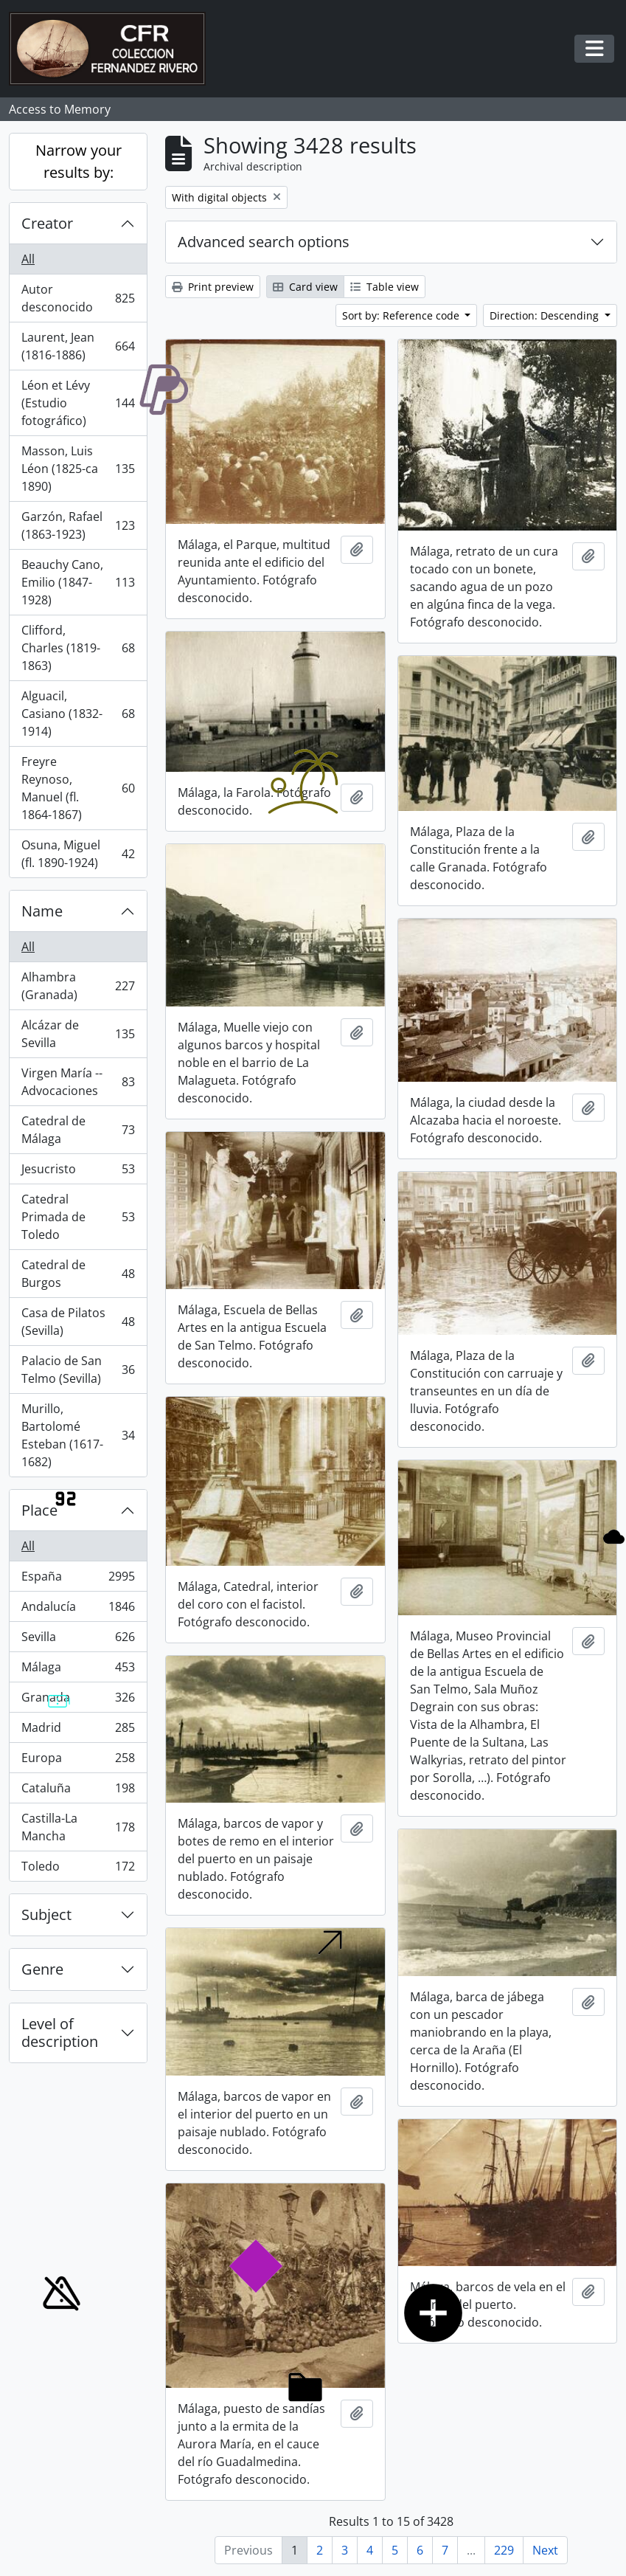 Image resolution: width=626 pixels, height=2576 pixels. Describe the element at coordinates (303, 781) in the screenshot. I see `vacation or travel mode` at that location.